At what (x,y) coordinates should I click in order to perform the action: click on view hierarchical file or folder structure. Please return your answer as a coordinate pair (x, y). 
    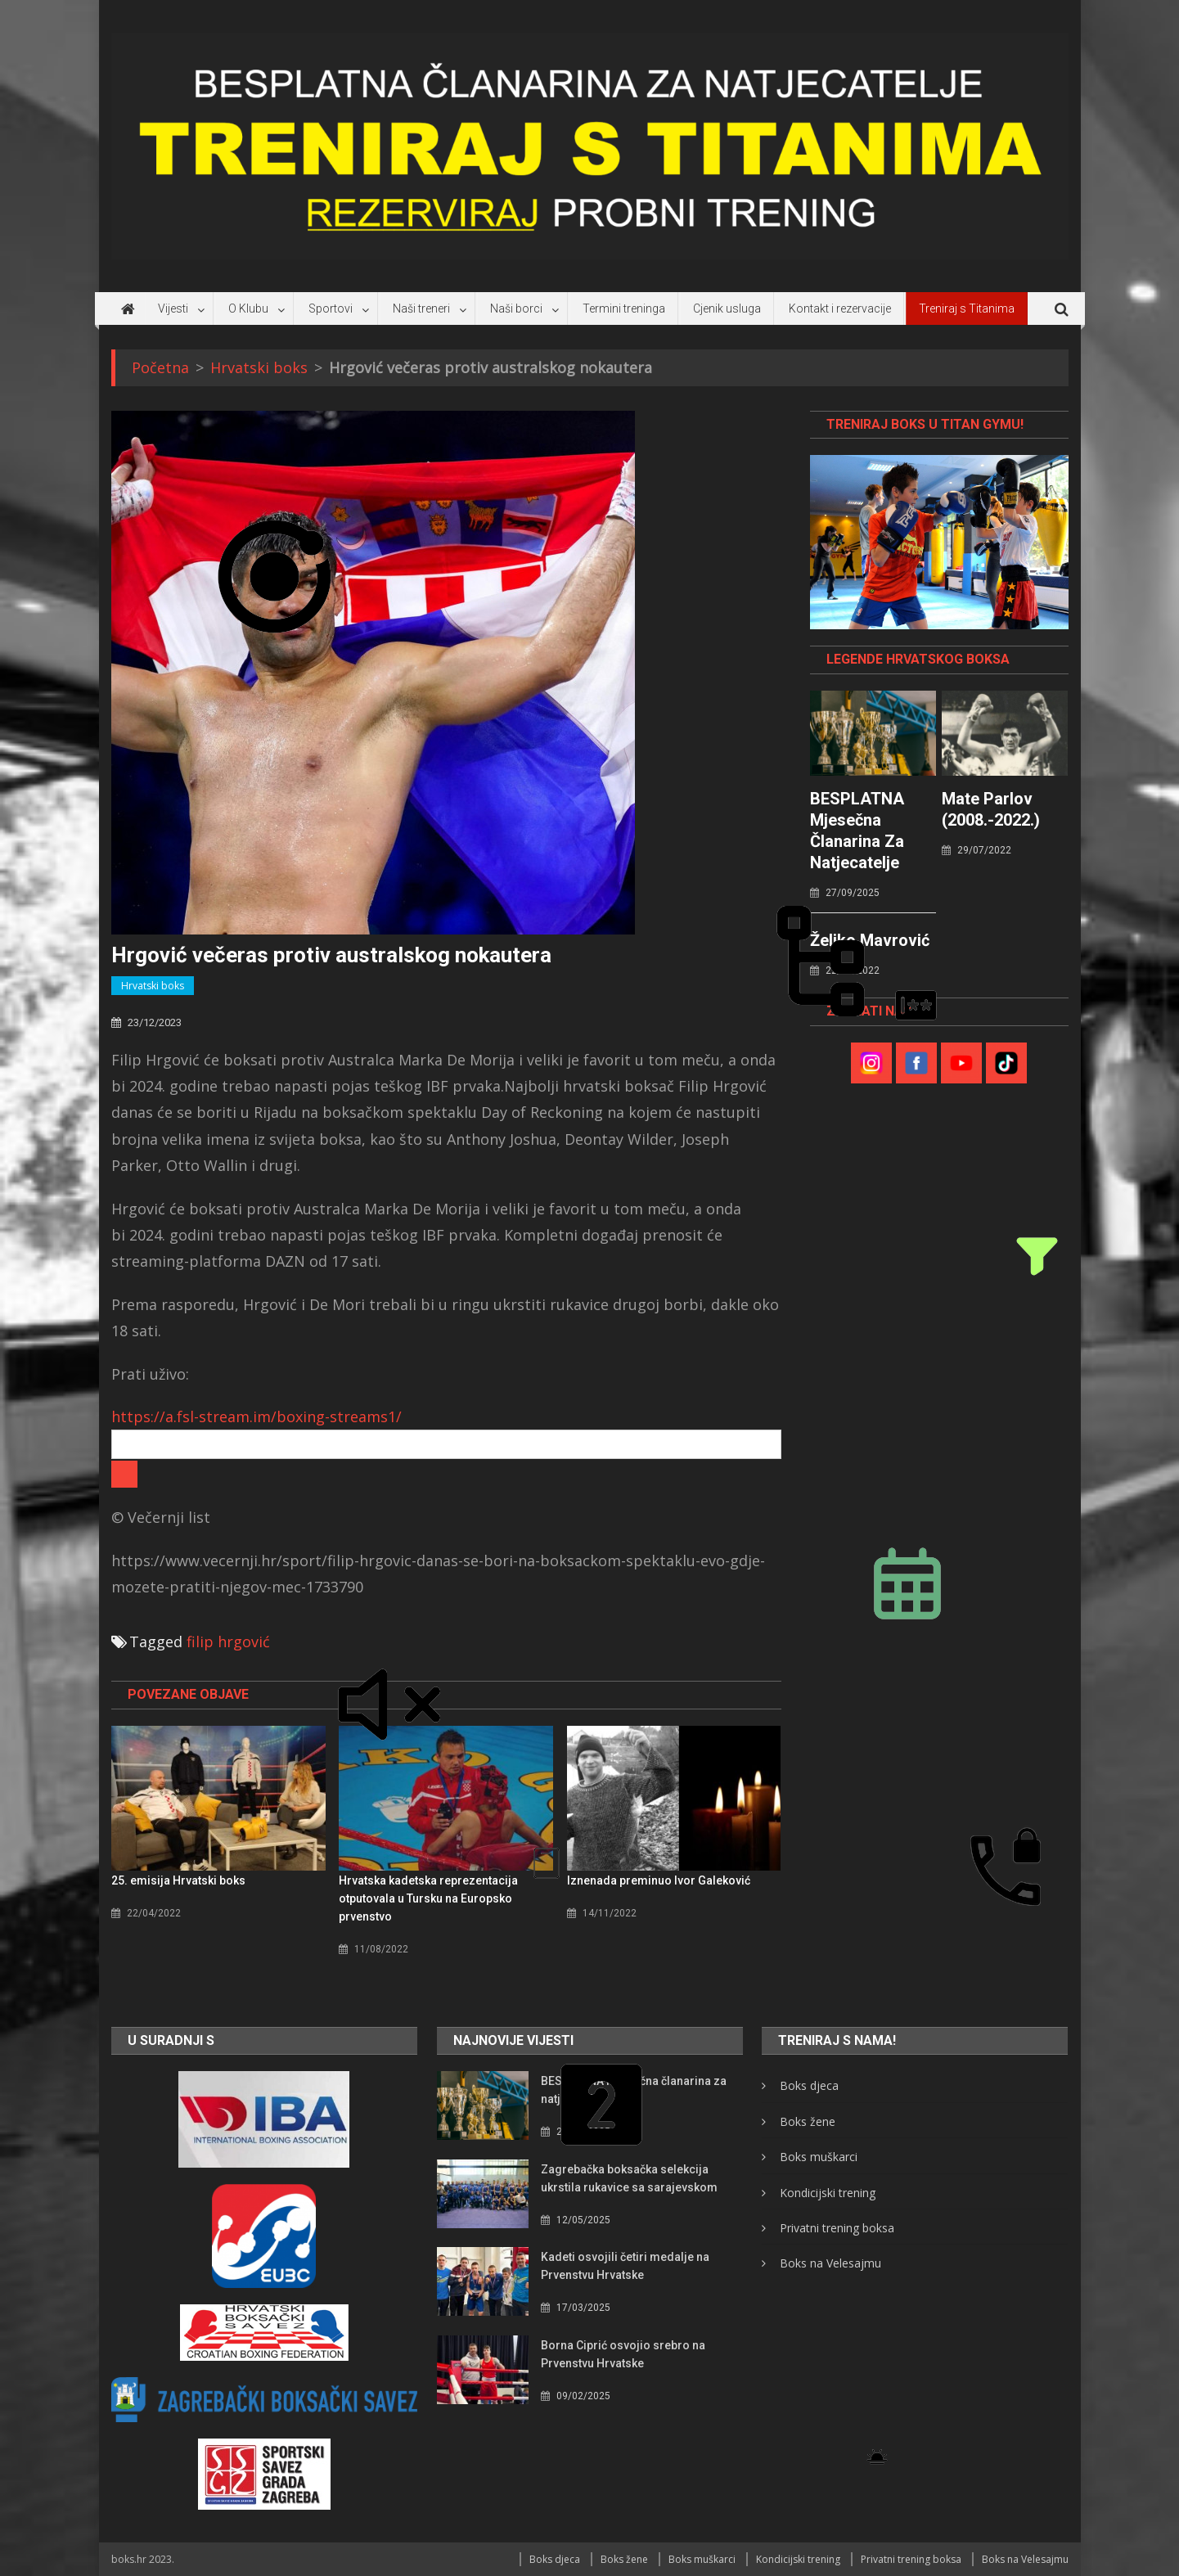
    Looking at the image, I should click on (817, 961).